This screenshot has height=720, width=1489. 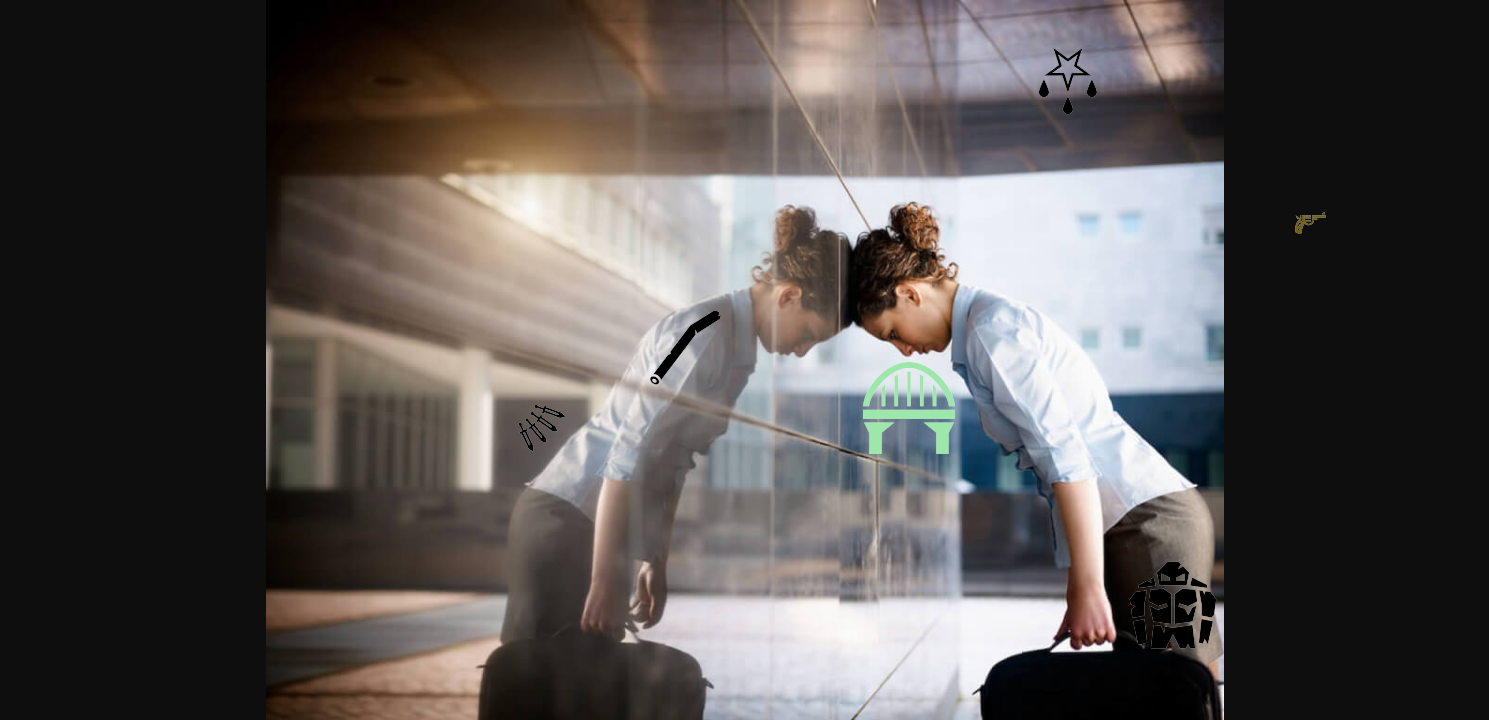 What do you see at coordinates (1173, 605) in the screenshot?
I see `summon or deploy a rock golem unit` at bounding box center [1173, 605].